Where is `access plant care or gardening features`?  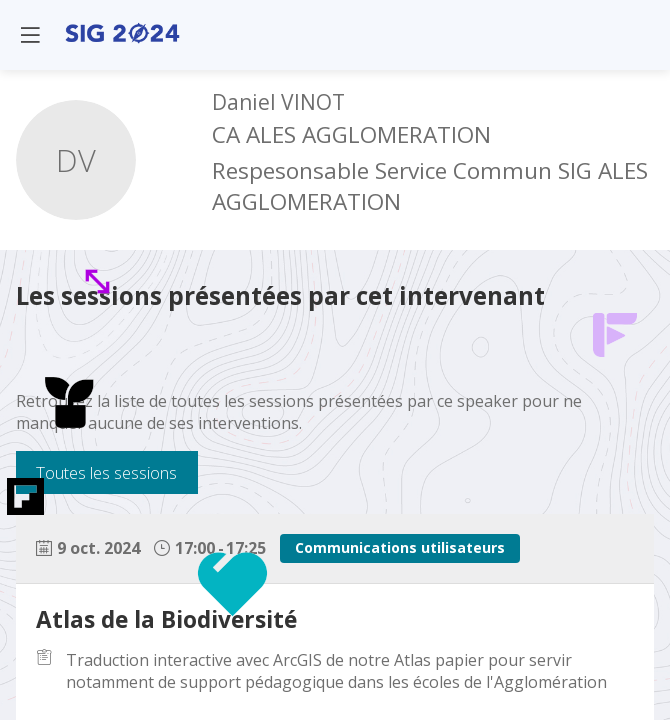 access plant care or gardening features is located at coordinates (70, 402).